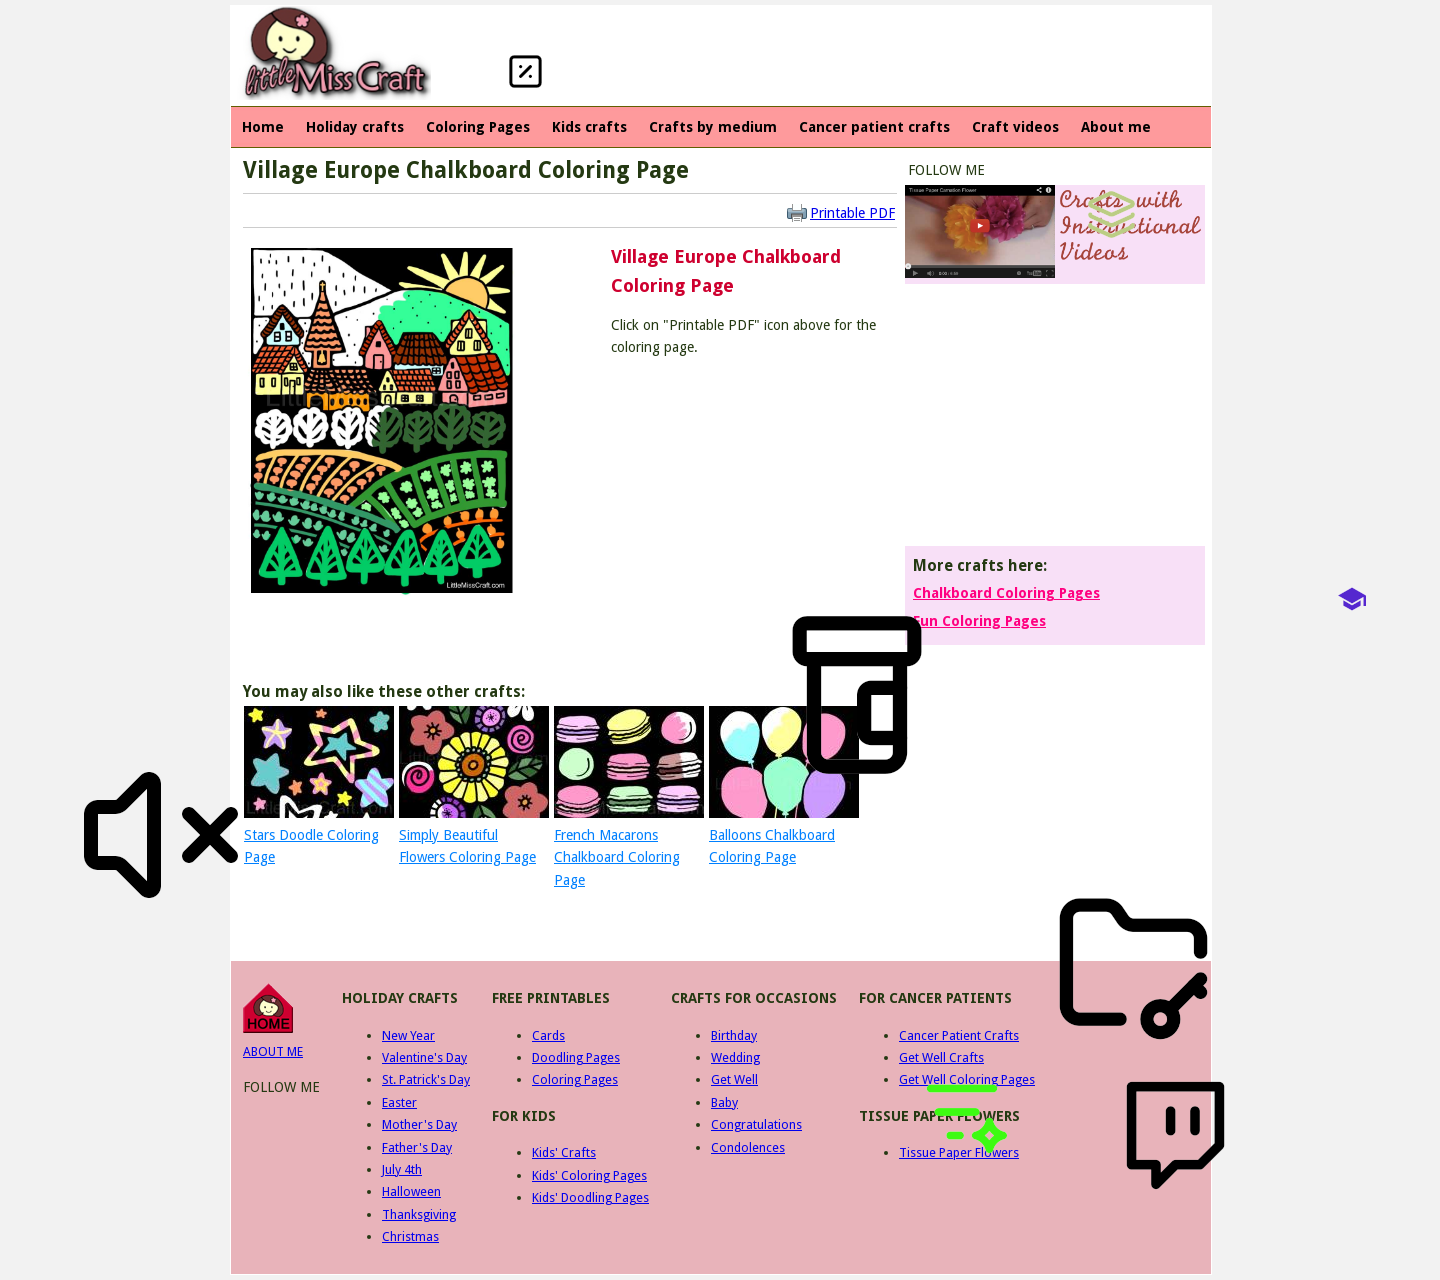 The image size is (1440, 1280). Describe the element at coordinates (161, 835) in the screenshot. I see `mute audio` at that location.